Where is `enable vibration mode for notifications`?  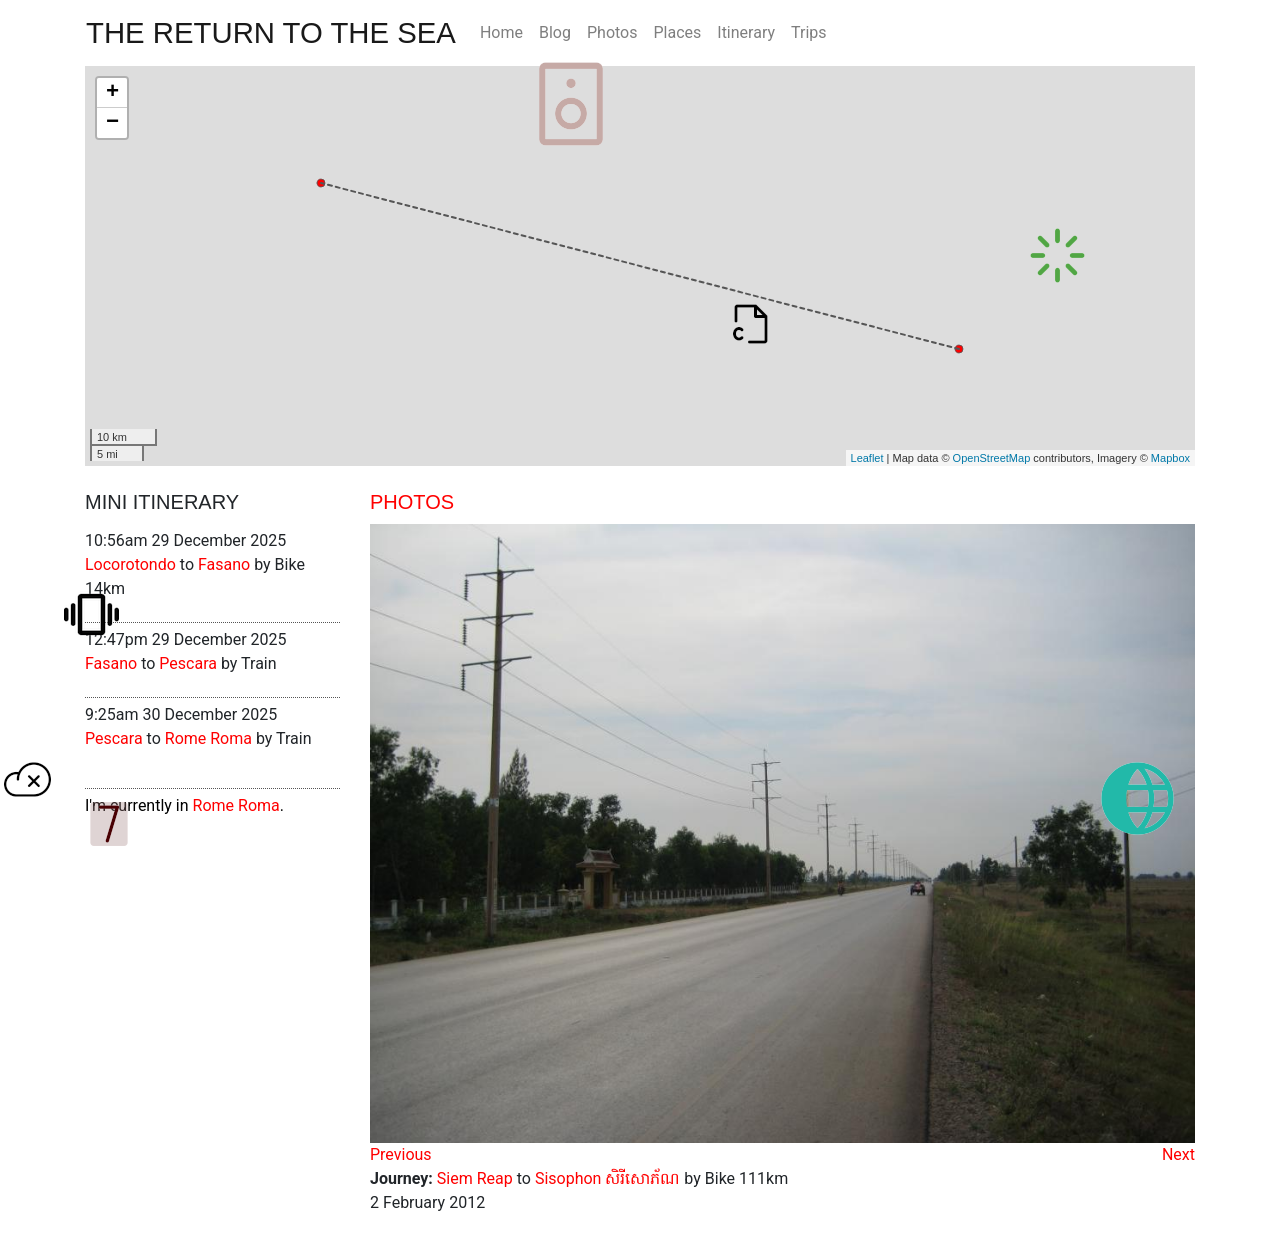
enable vibration mode for notifications is located at coordinates (91, 614).